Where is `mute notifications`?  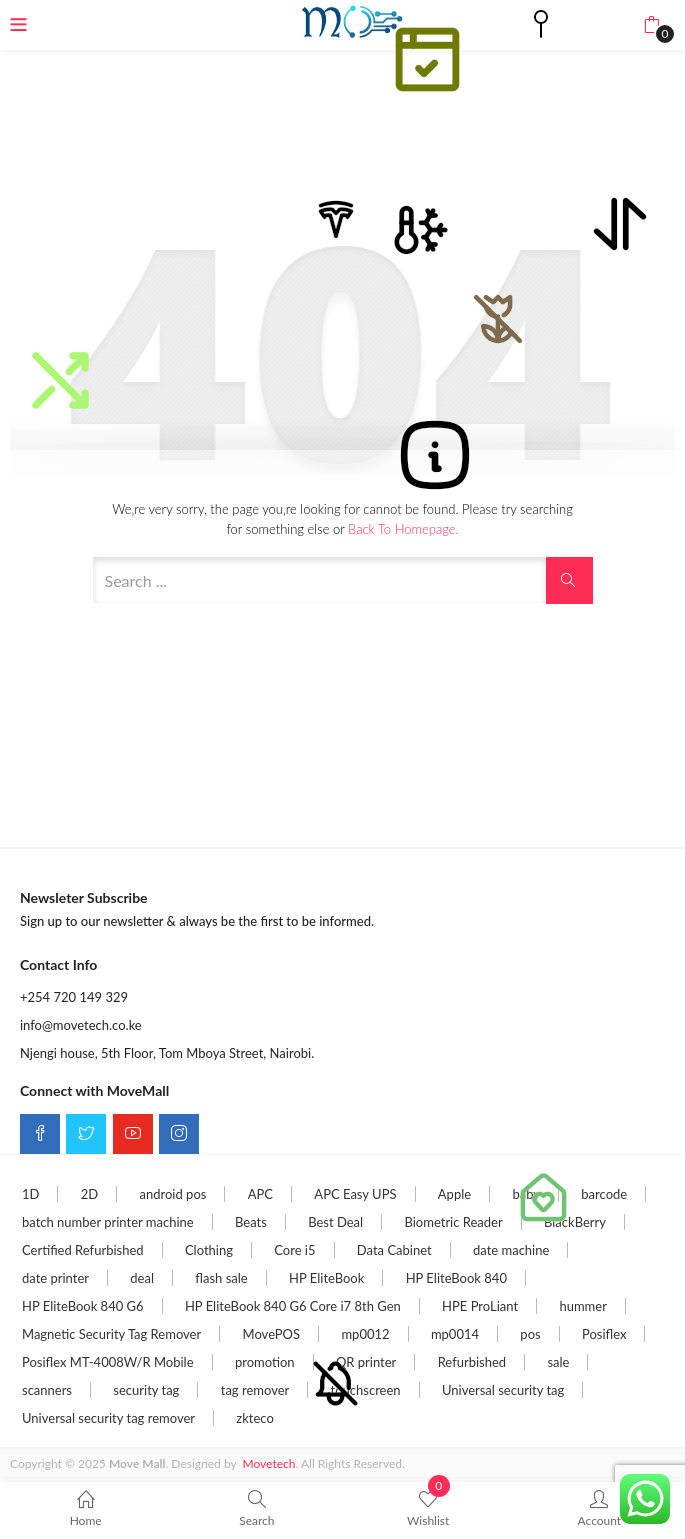 mute notifications is located at coordinates (335, 1383).